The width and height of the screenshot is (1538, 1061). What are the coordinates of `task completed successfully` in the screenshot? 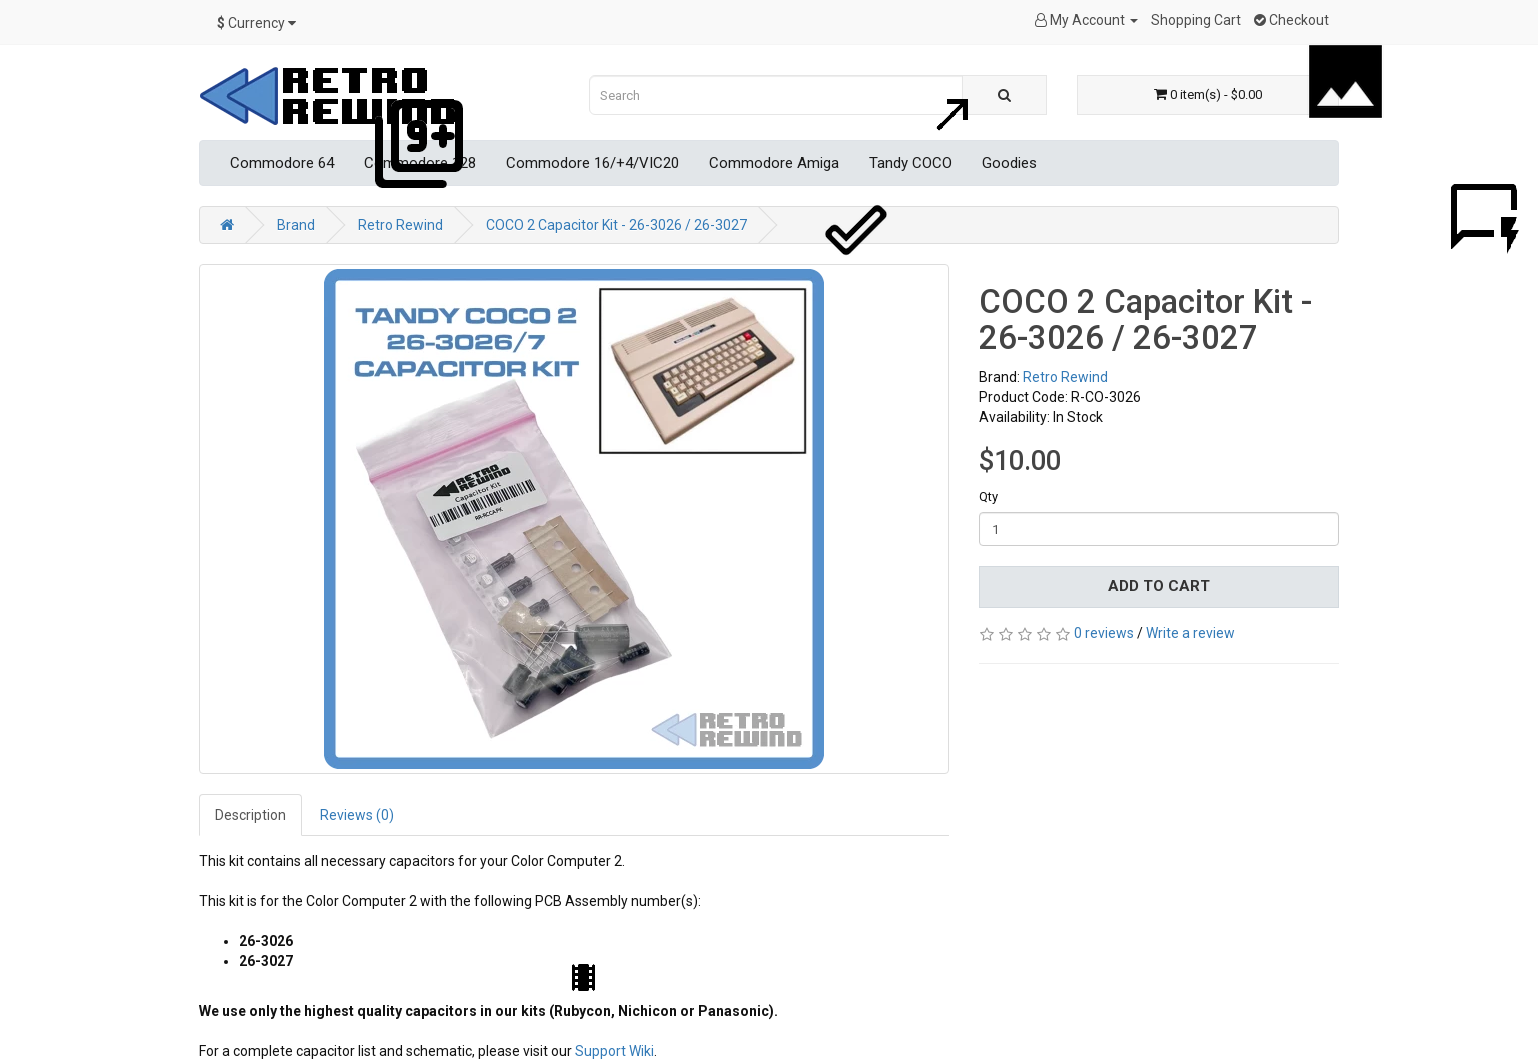 It's located at (856, 230).